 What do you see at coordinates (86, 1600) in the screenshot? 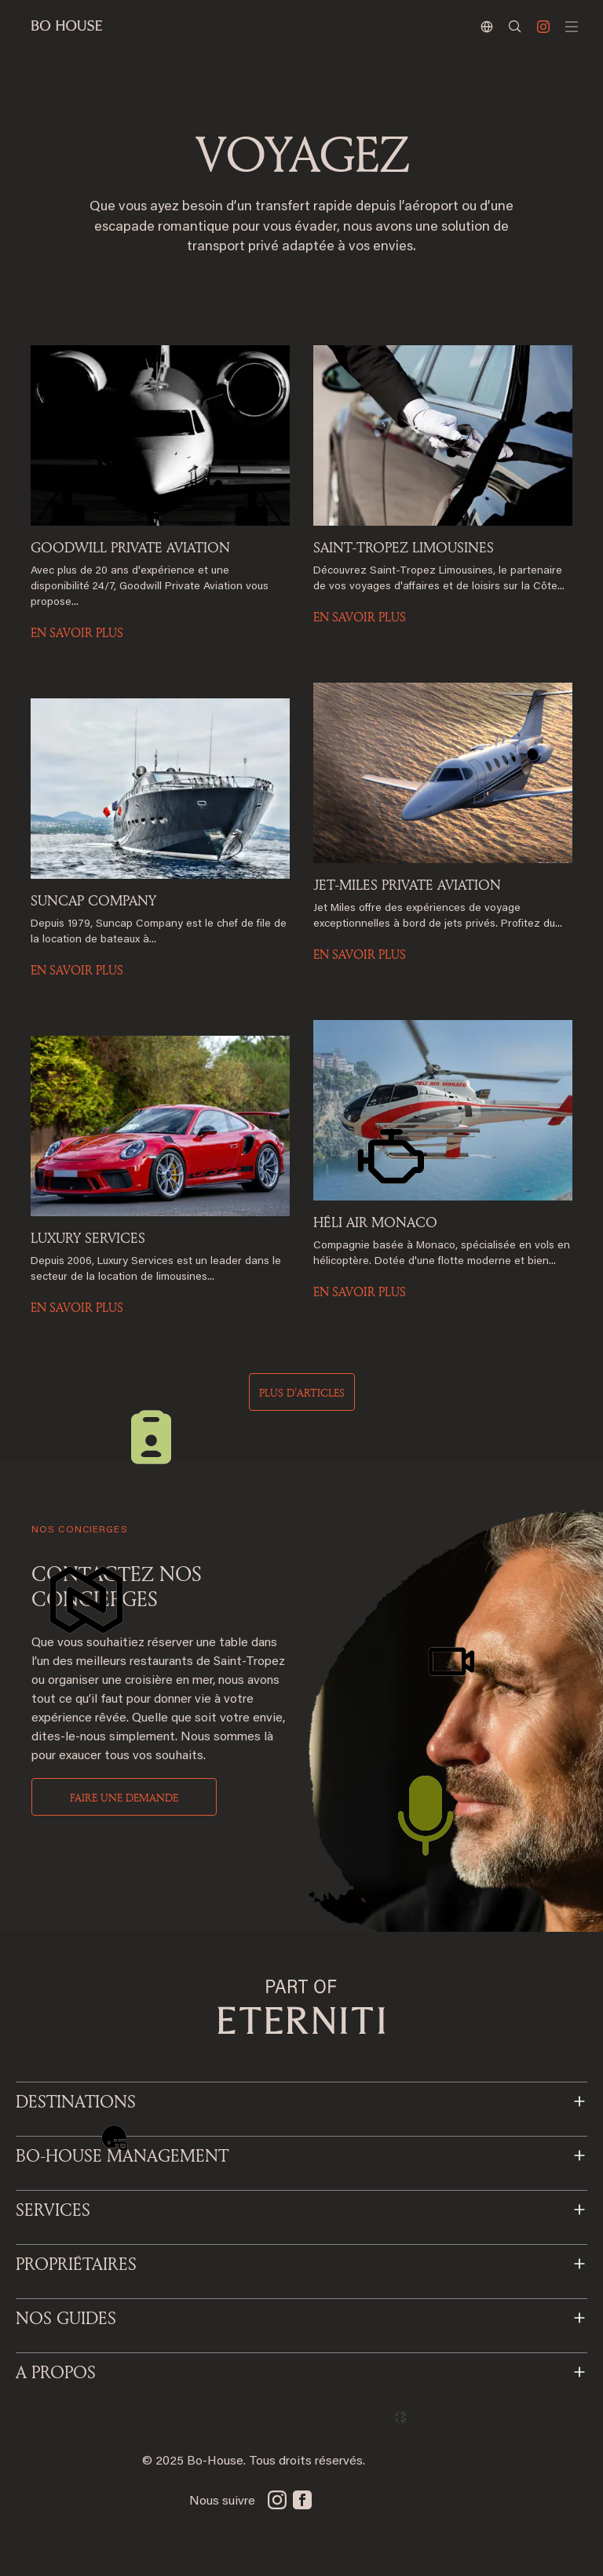
I see `nexo cryptocurrency platform logo` at bounding box center [86, 1600].